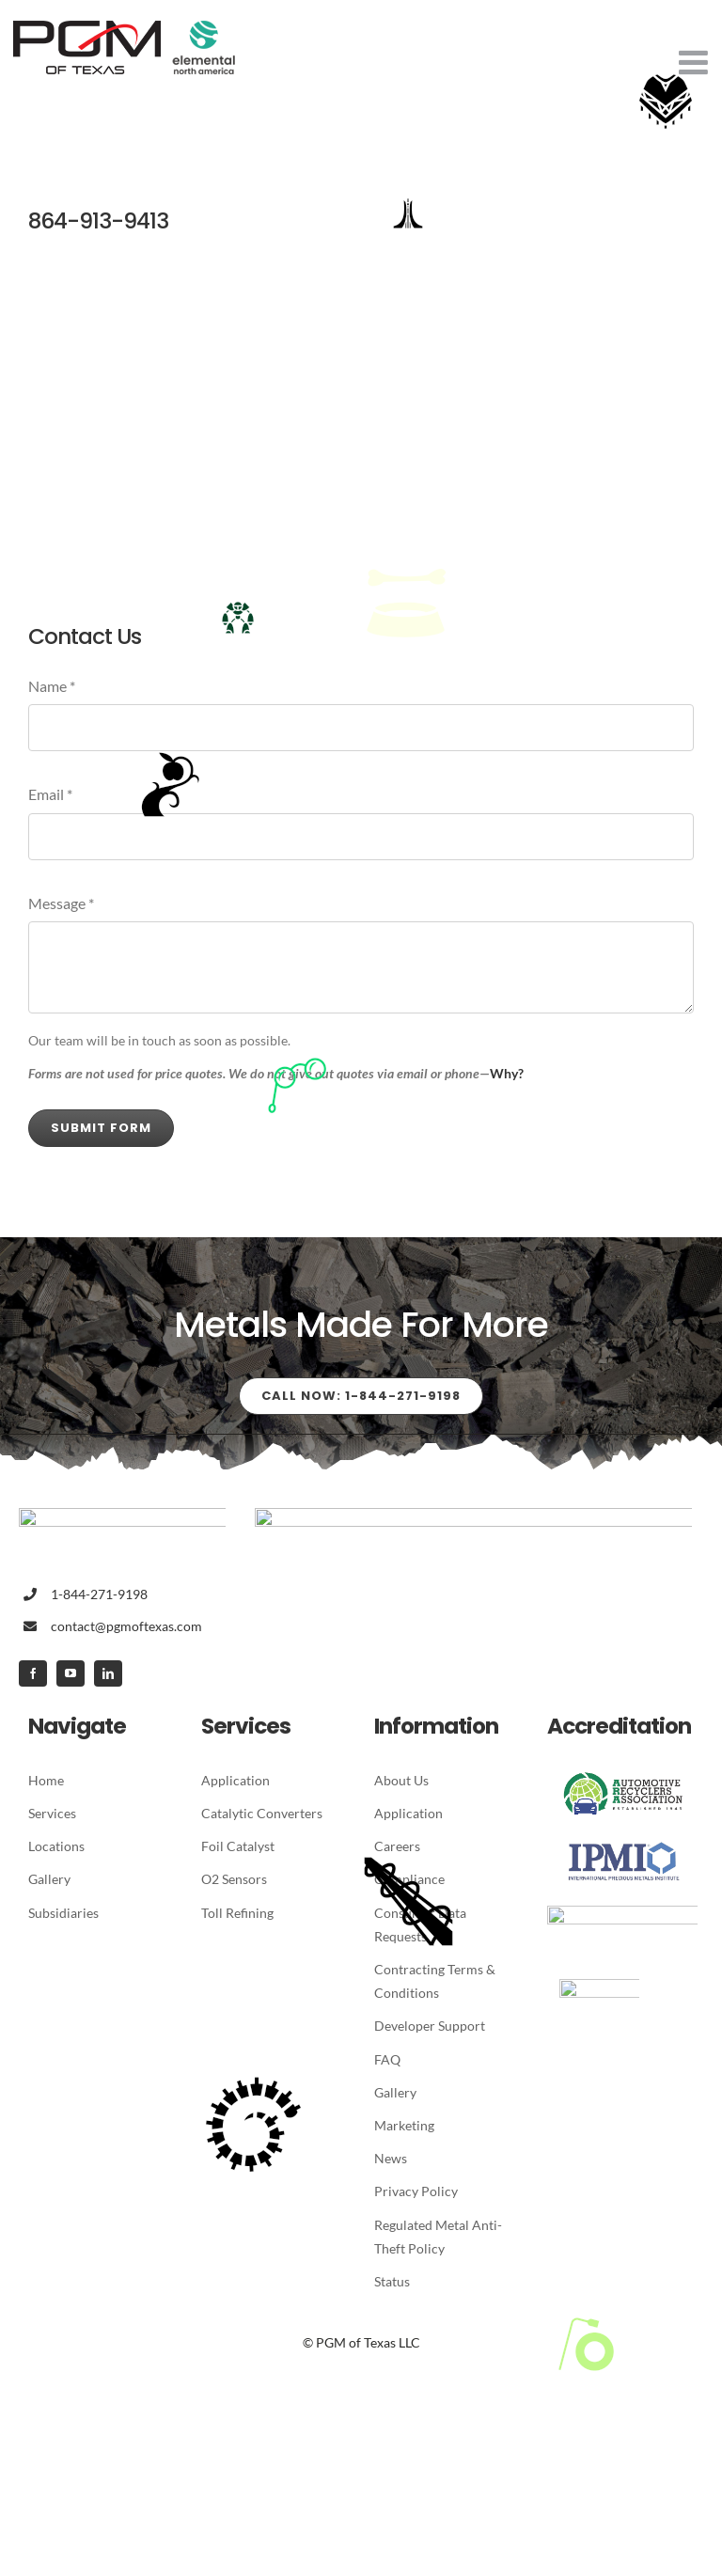  What do you see at coordinates (168, 784) in the screenshot?
I see `indicates plant fruiting stage in gardening game` at bounding box center [168, 784].